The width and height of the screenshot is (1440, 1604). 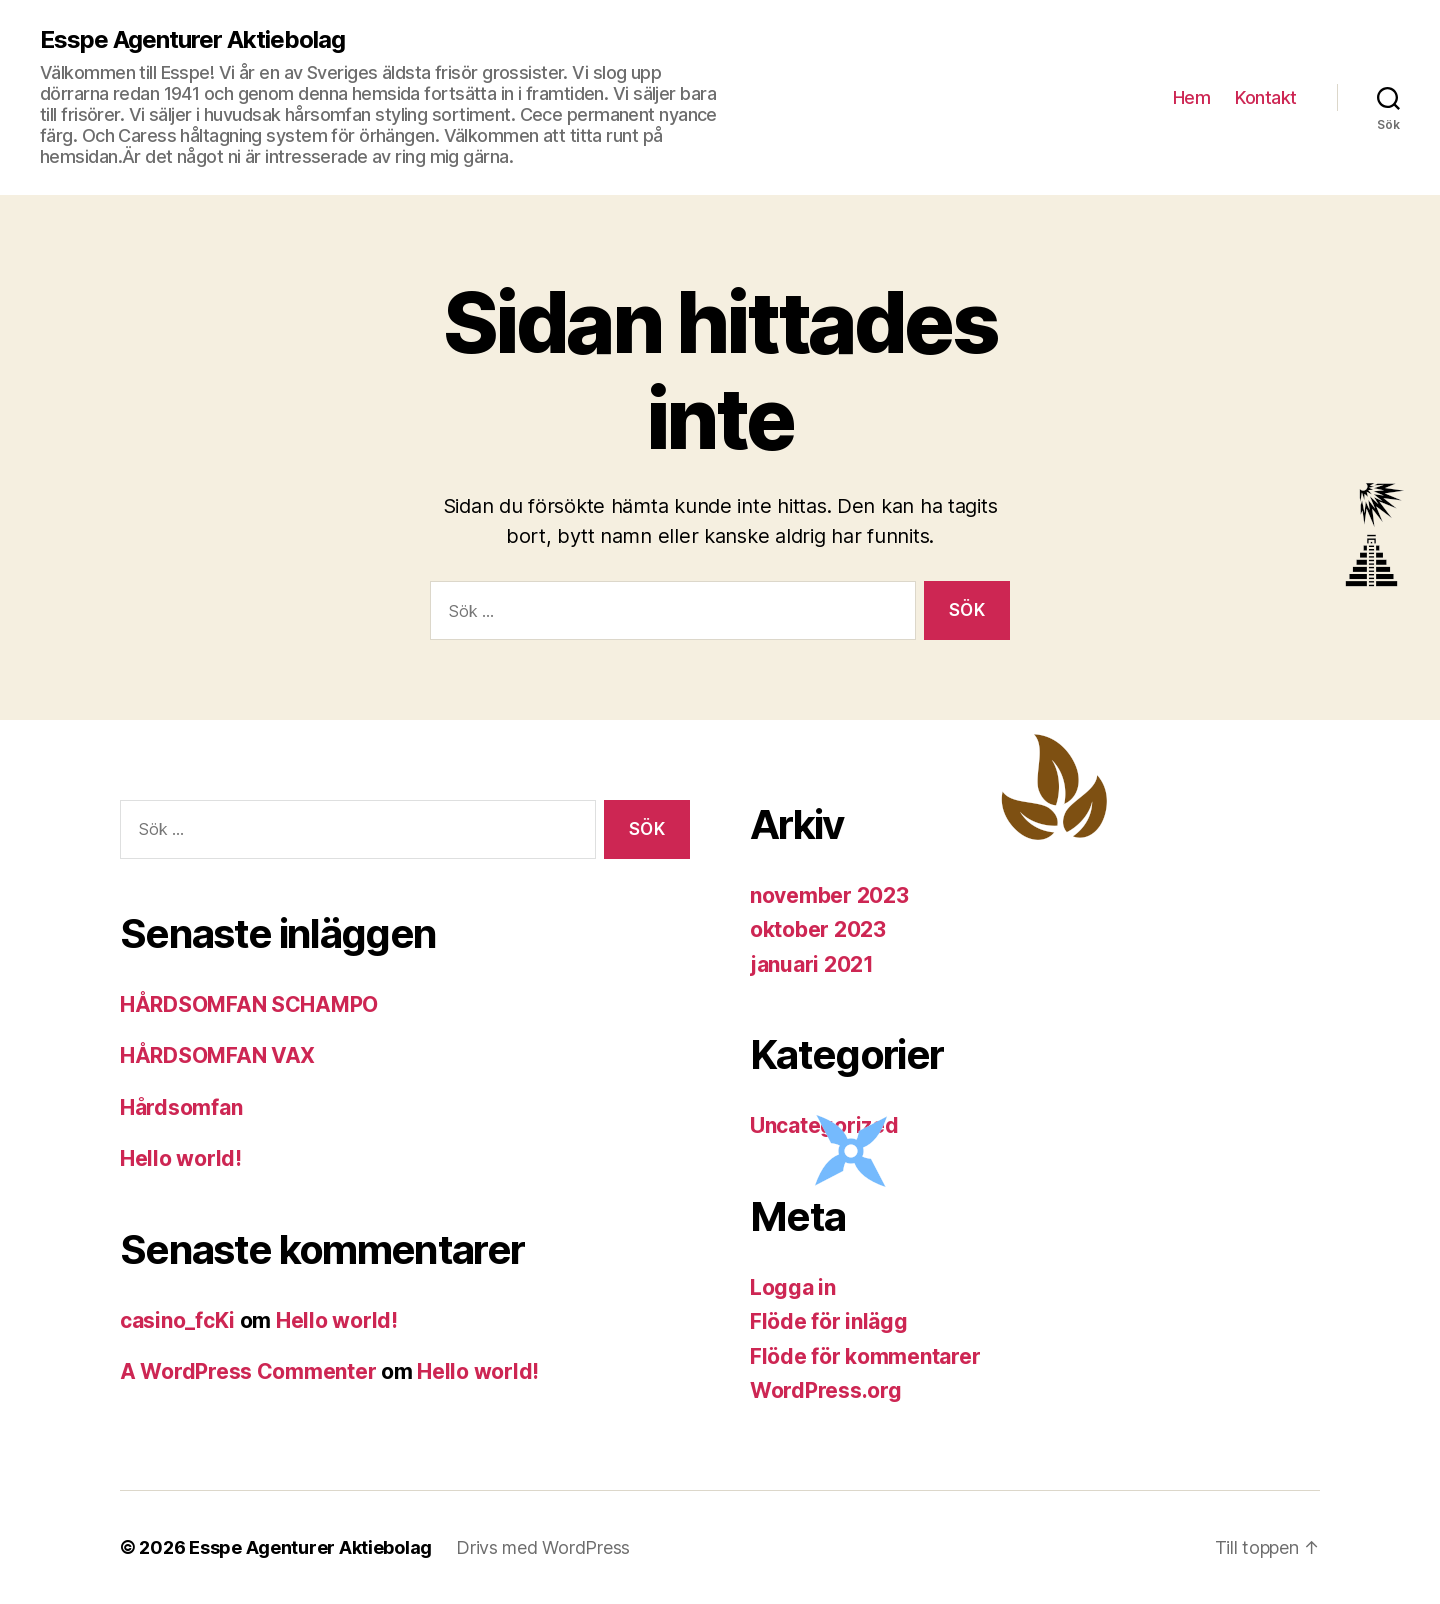 What do you see at coordinates (1055, 787) in the screenshot?
I see `indicates eco-friendly or organic option` at bounding box center [1055, 787].